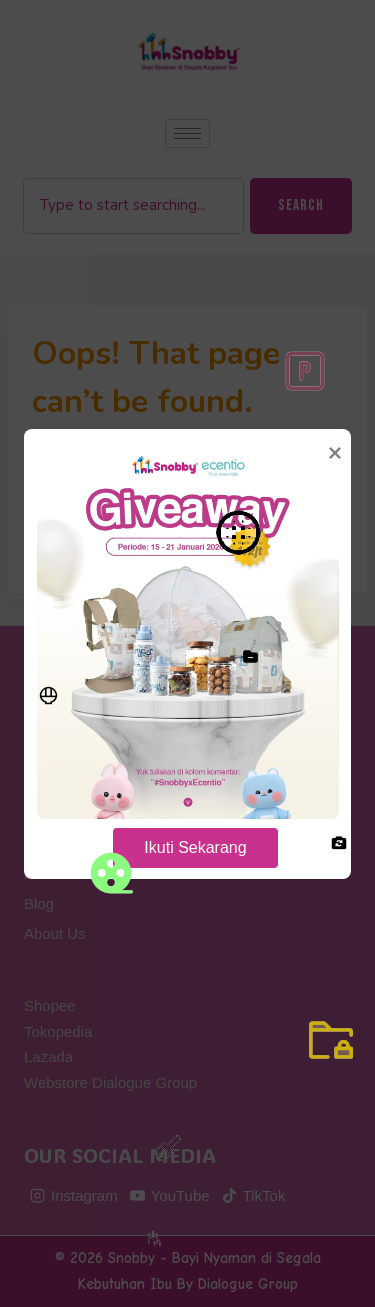 This screenshot has width=375, height=1307. What do you see at coordinates (238, 532) in the screenshot?
I see `apply circular blur effect to image` at bounding box center [238, 532].